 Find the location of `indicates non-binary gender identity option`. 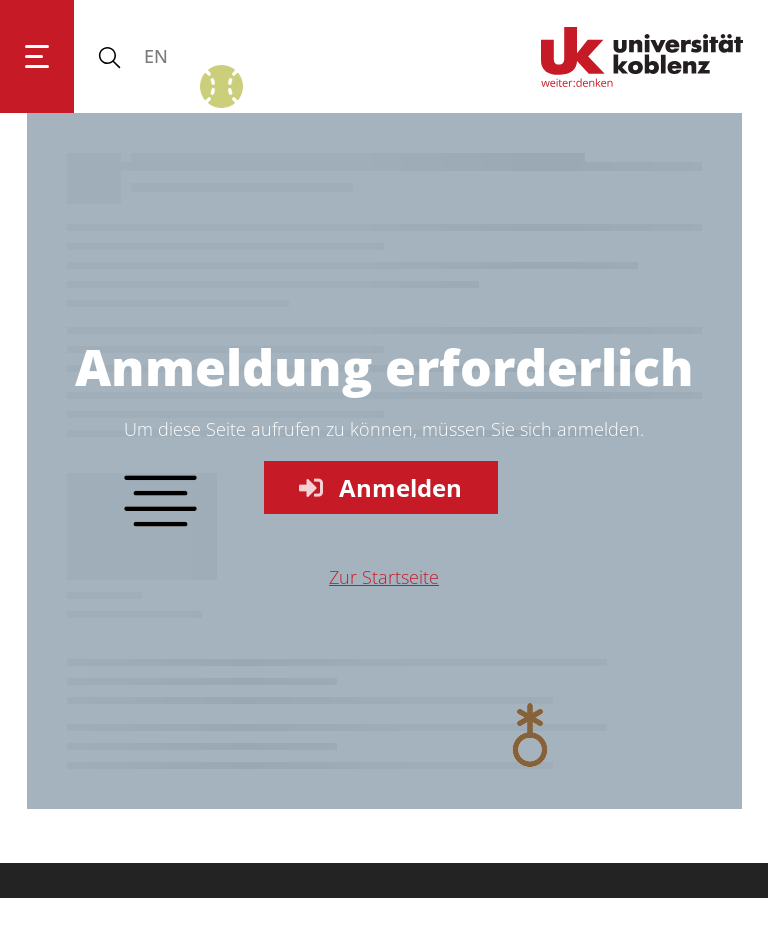

indicates non-binary gender identity option is located at coordinates (530, 735).